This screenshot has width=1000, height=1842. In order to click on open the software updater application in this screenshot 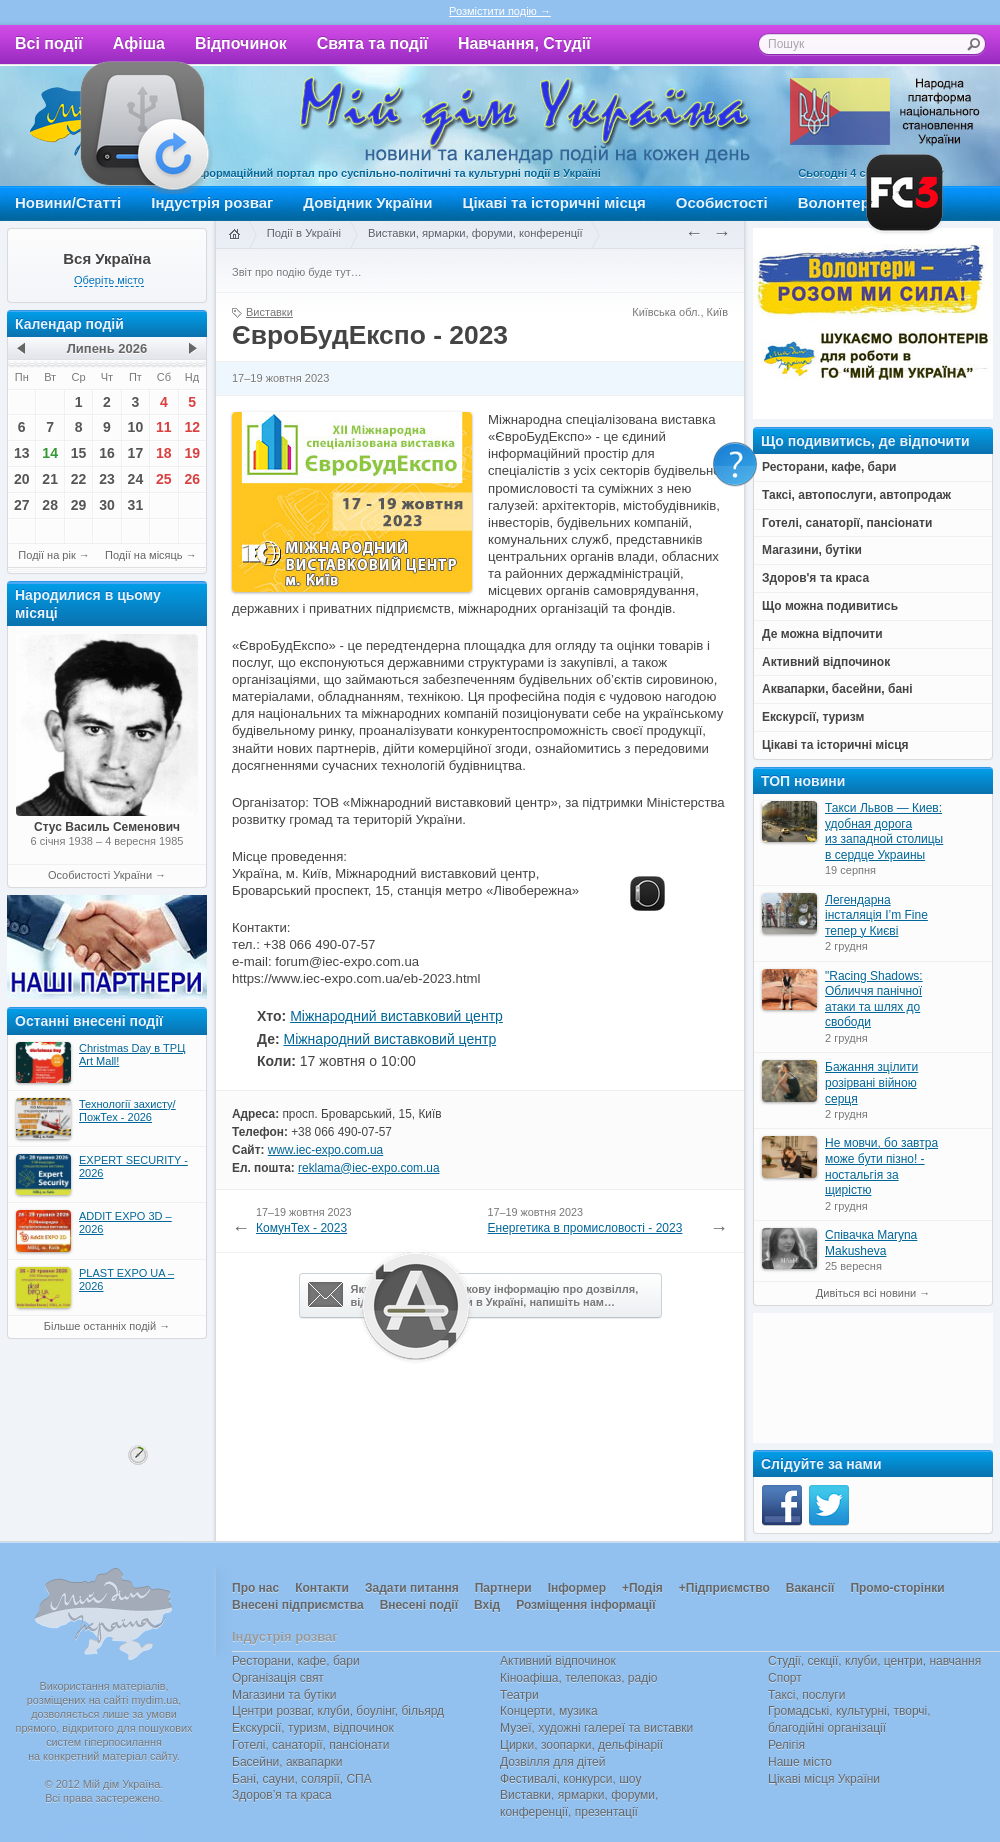, I will do `click(416, 1306)`.